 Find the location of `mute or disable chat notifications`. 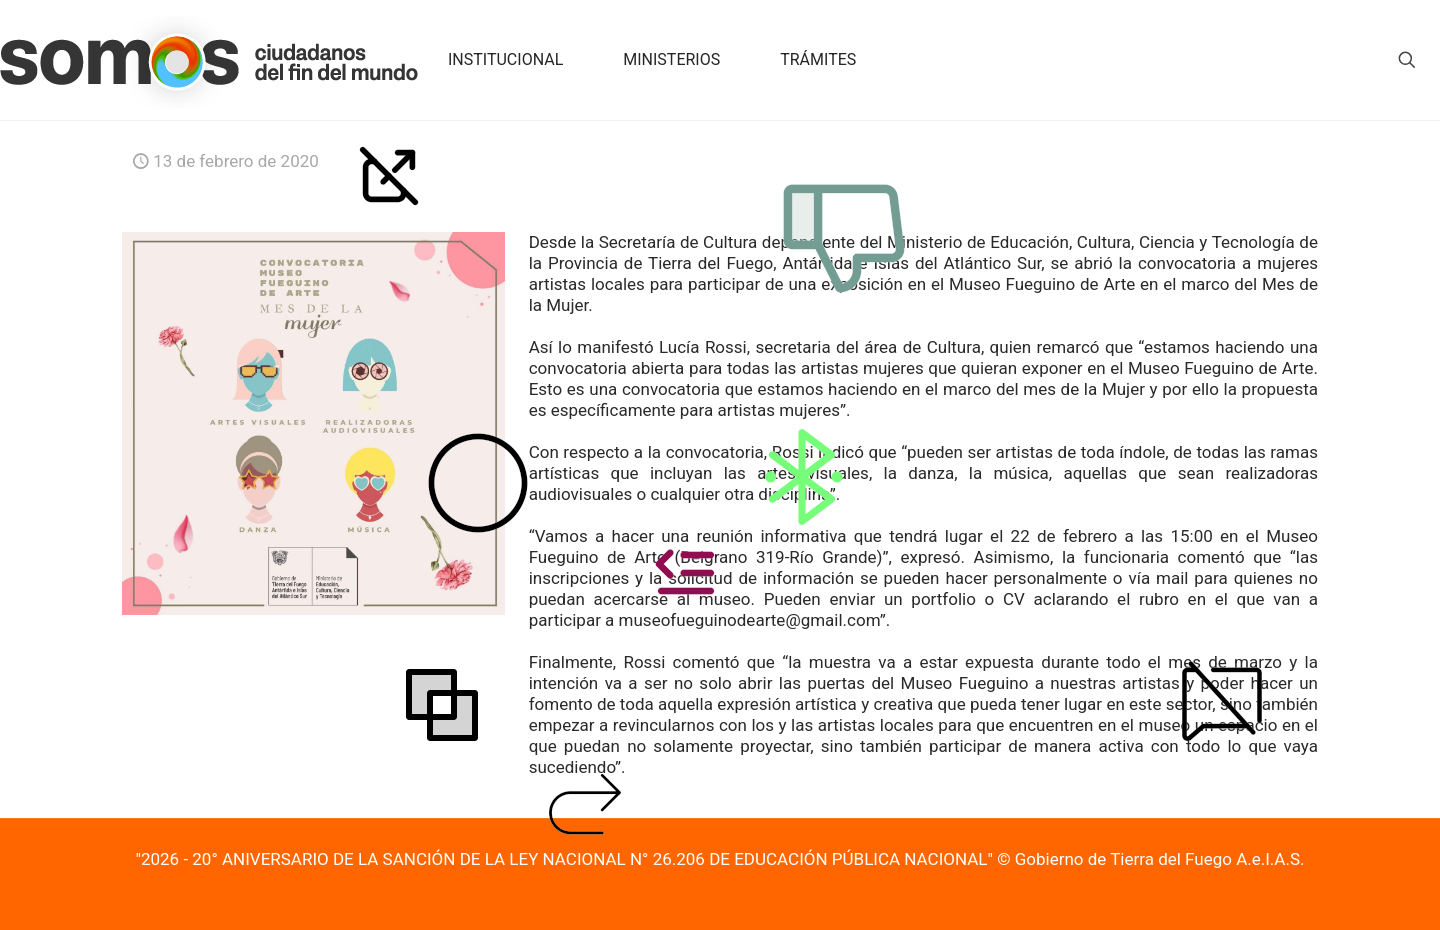

mute or disable chat notifications is located at coordinates (1222, 698).